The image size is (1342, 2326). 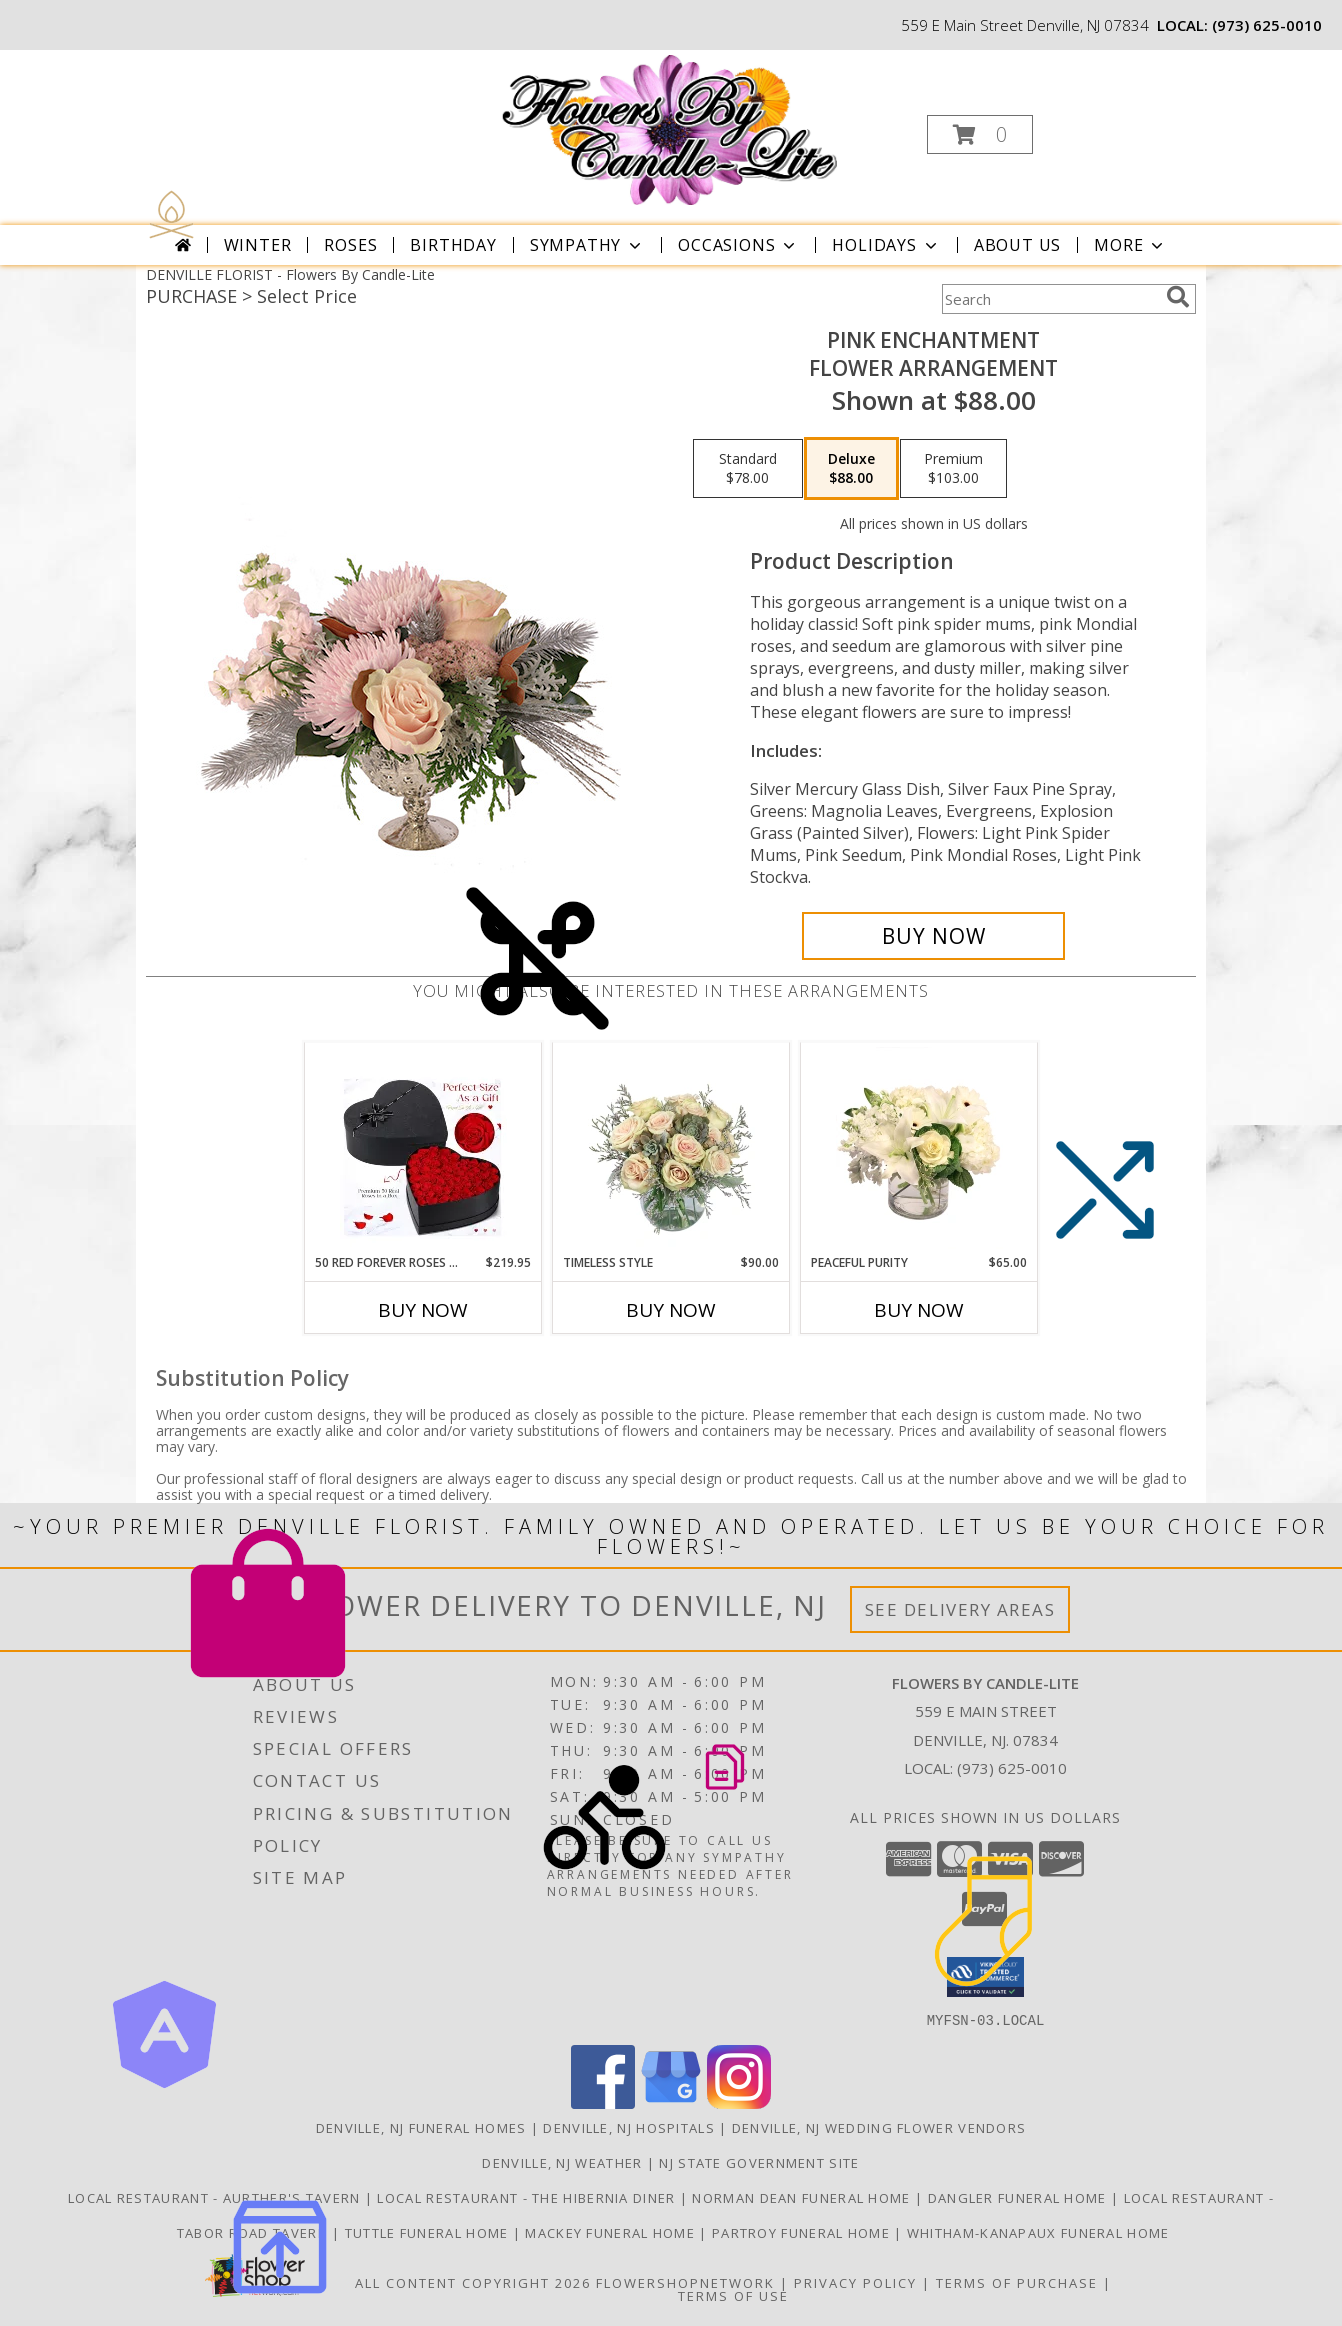 What do you see at coordinates (164, 2032) in the screenshot?
I see `indicates an Angular framework project or application` at bounding box center [164, 2032].